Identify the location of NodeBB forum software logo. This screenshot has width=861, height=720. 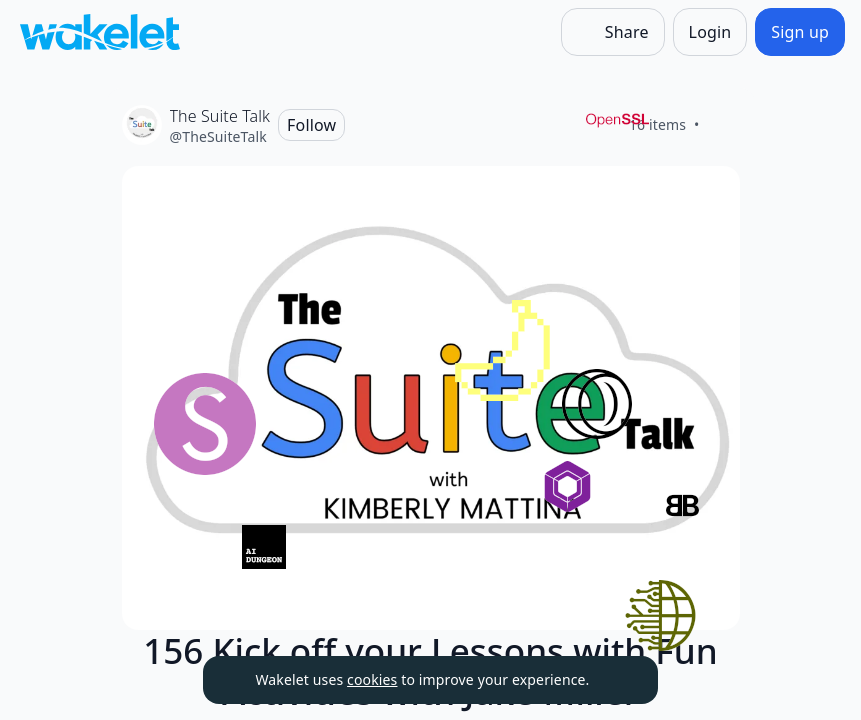
(682, 505).